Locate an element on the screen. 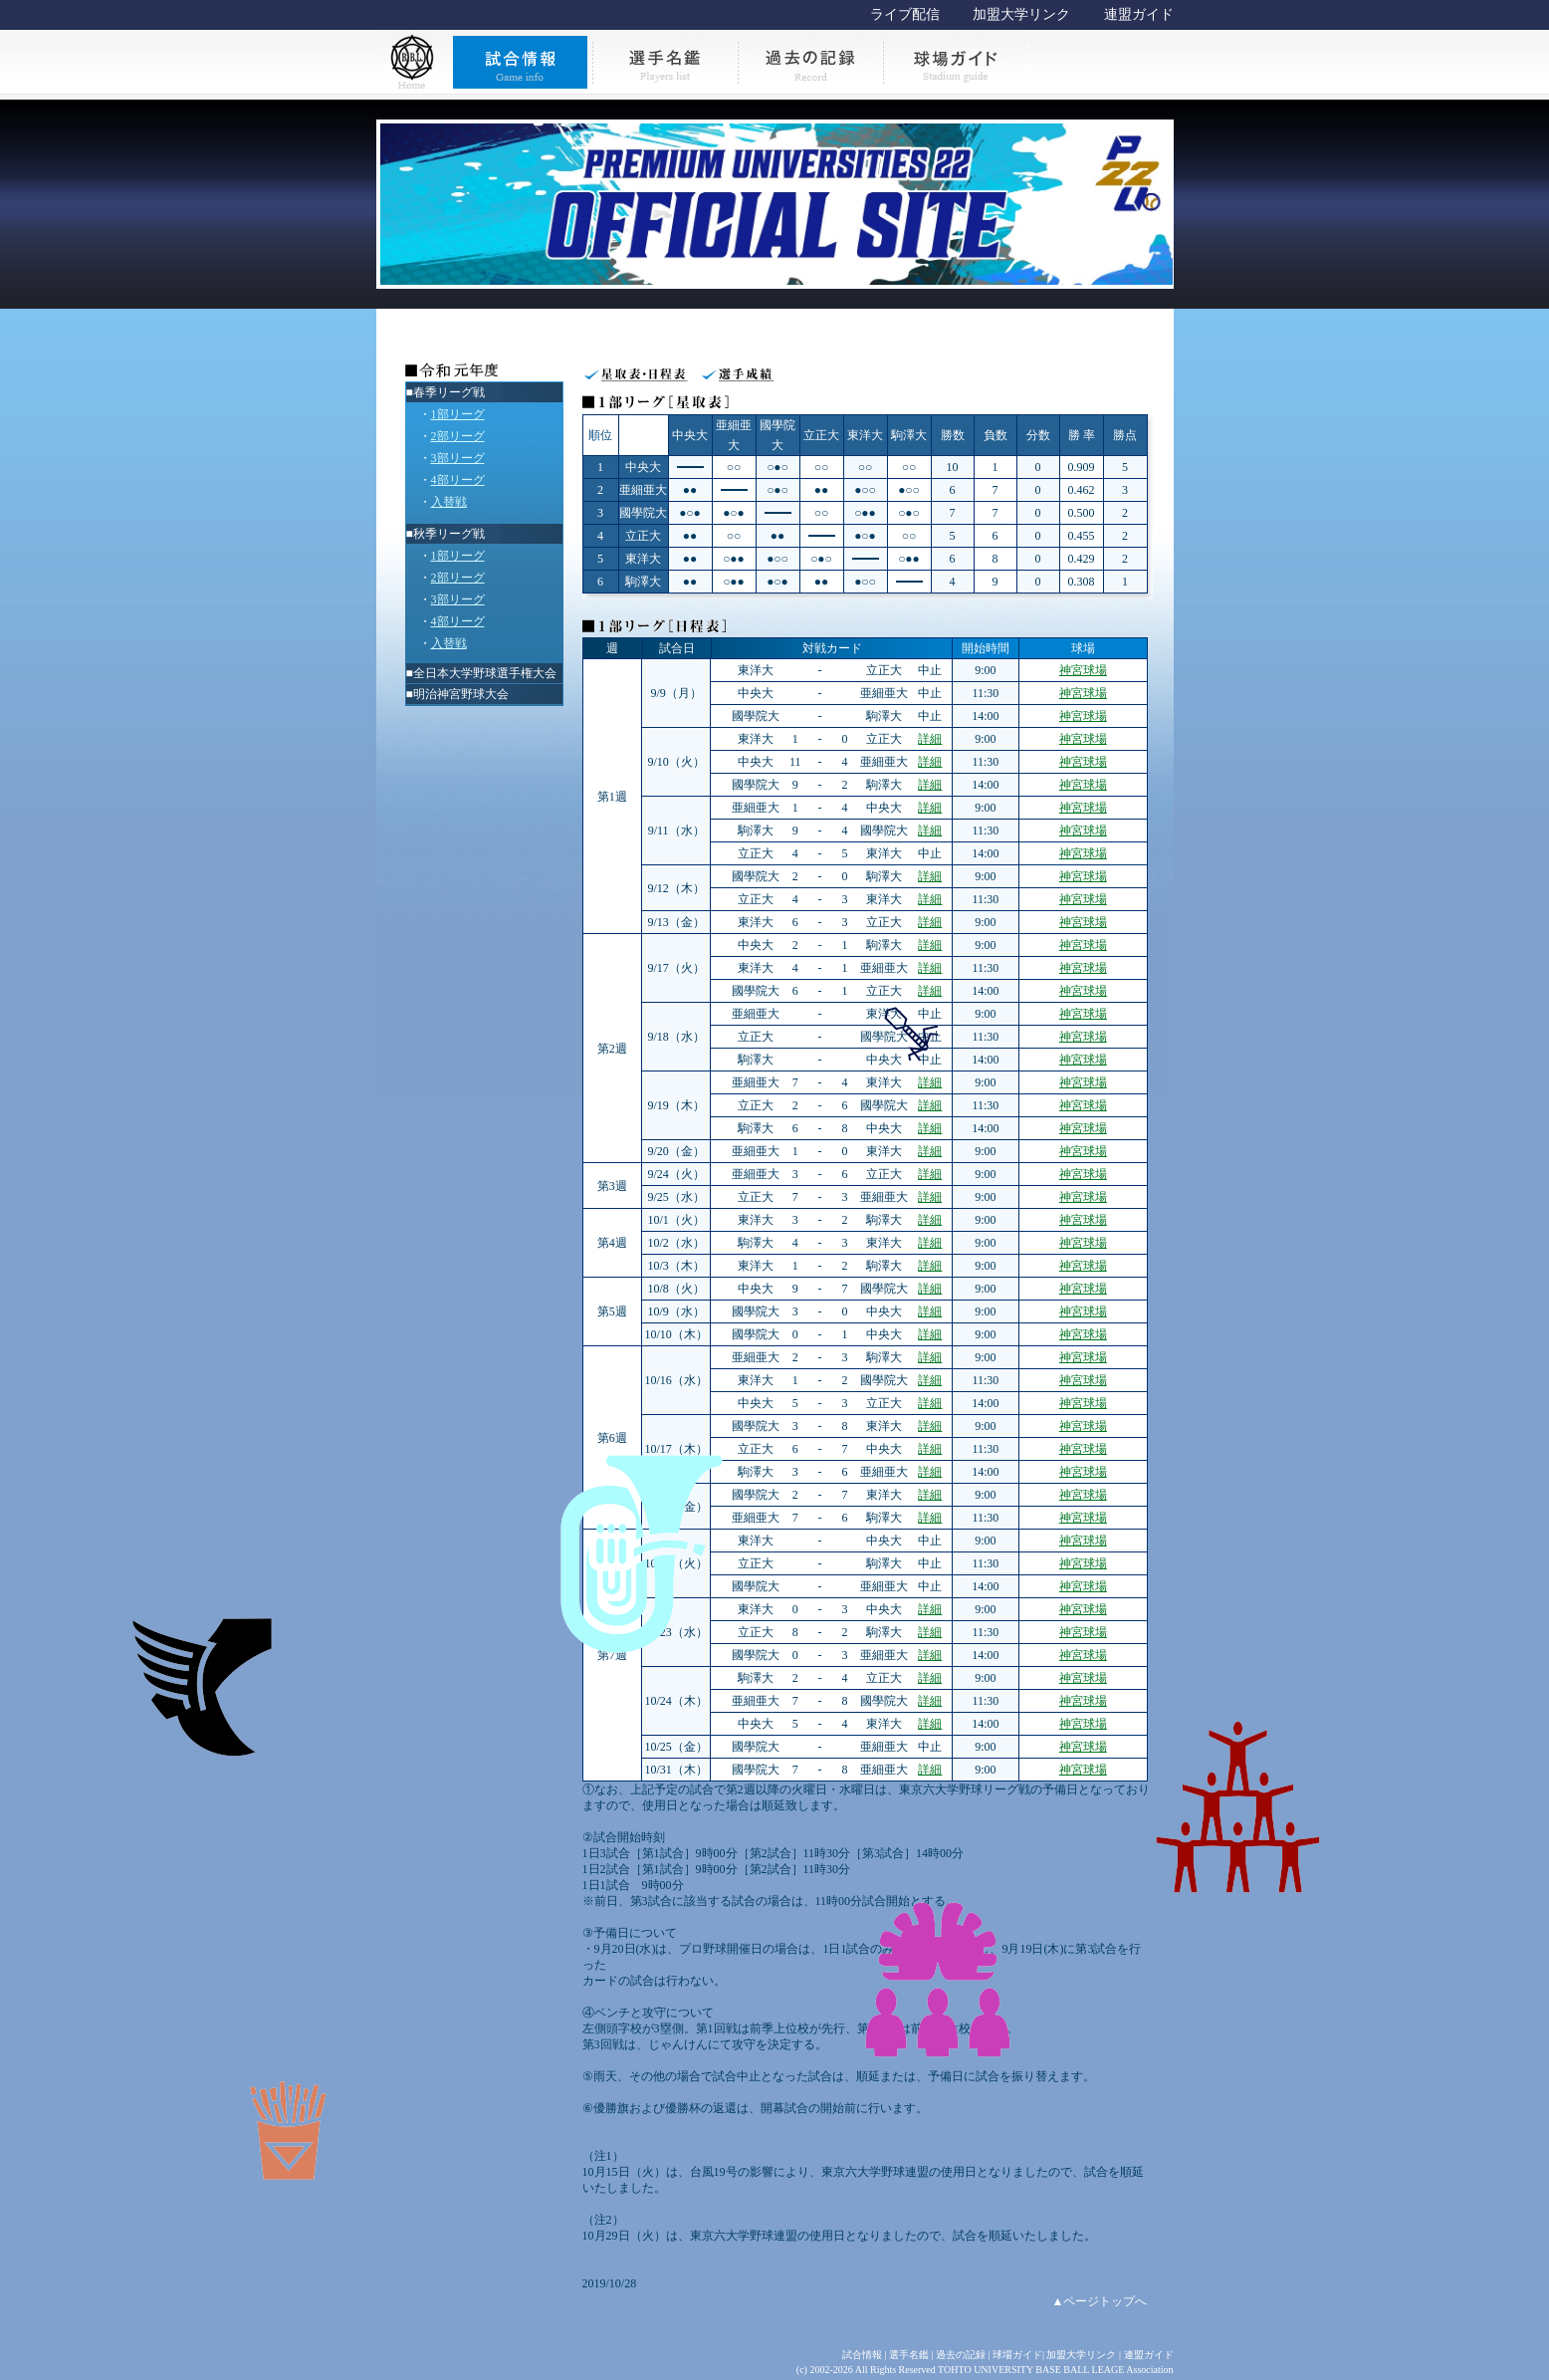 The image size is (1549, 2380). indicates virus or malware detected is located at coordinates (911, 1034).